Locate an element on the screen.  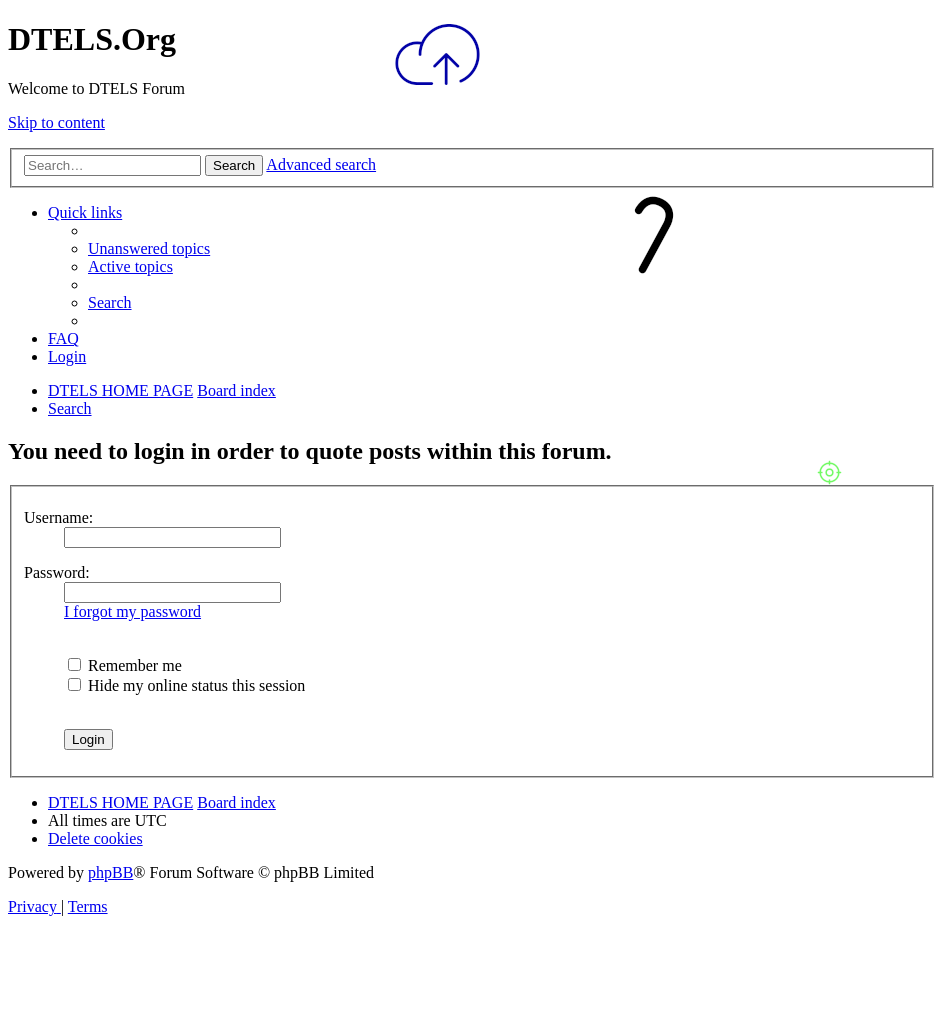
accessibility support or mobility assistance is located at coordinates (654, 235).